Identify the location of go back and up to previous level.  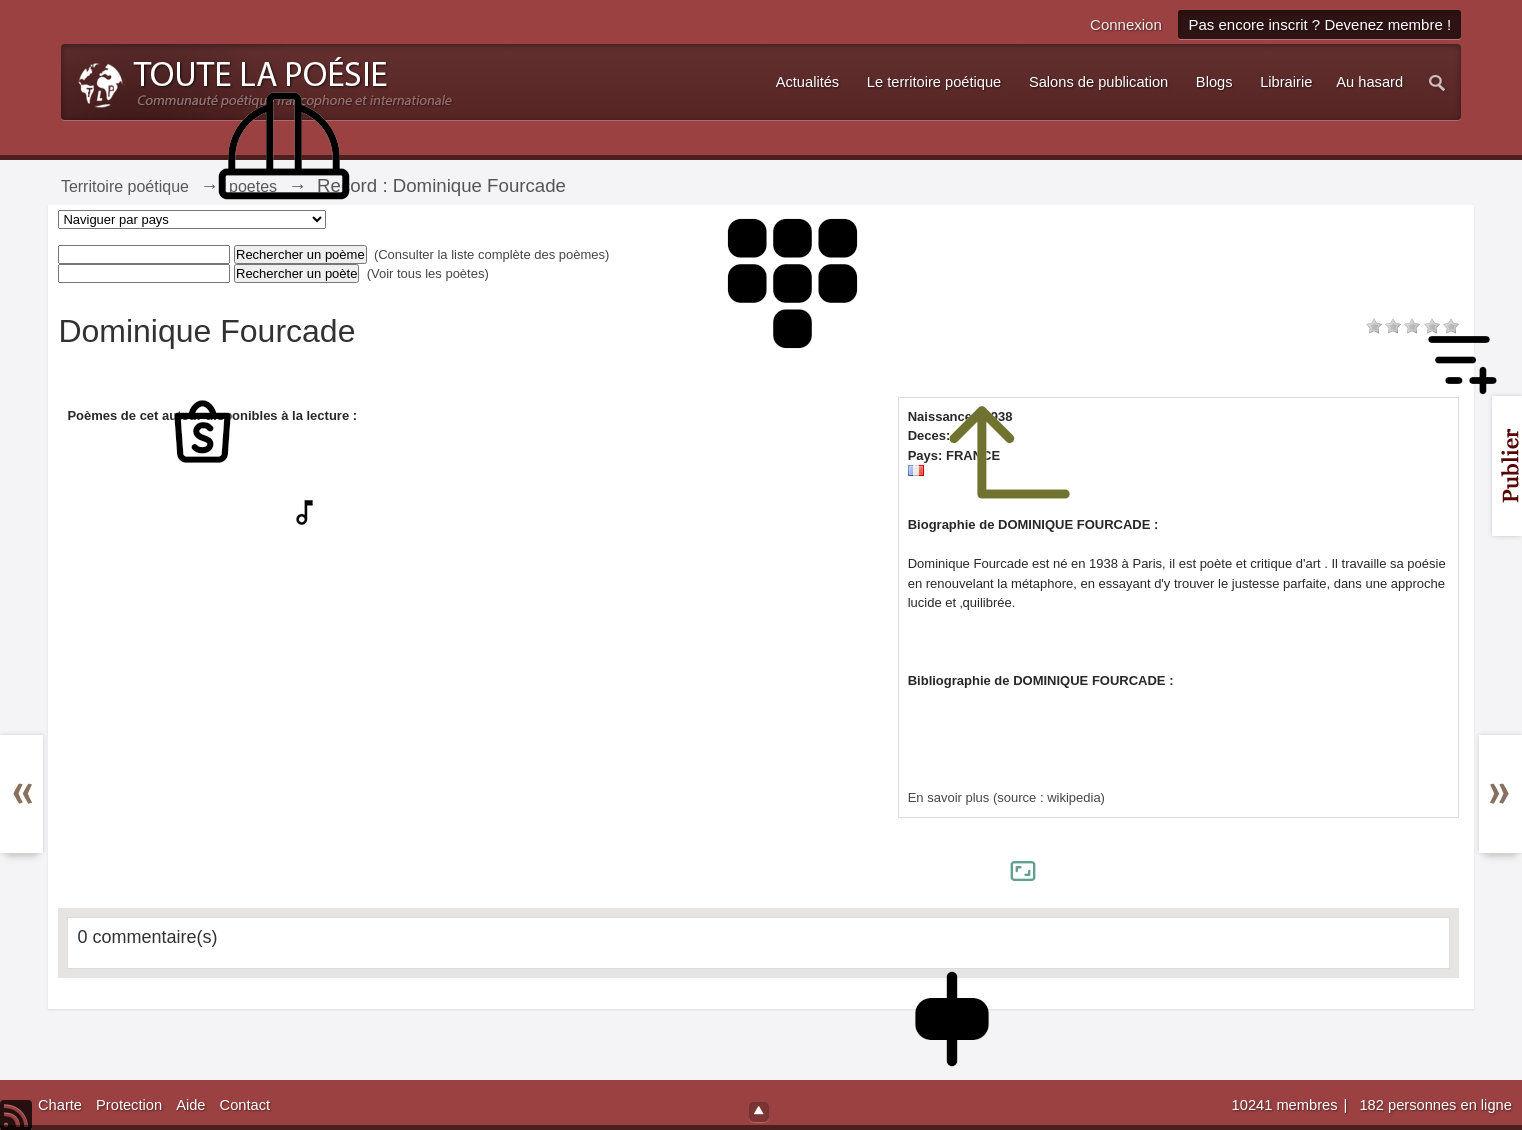
(1005, 457).